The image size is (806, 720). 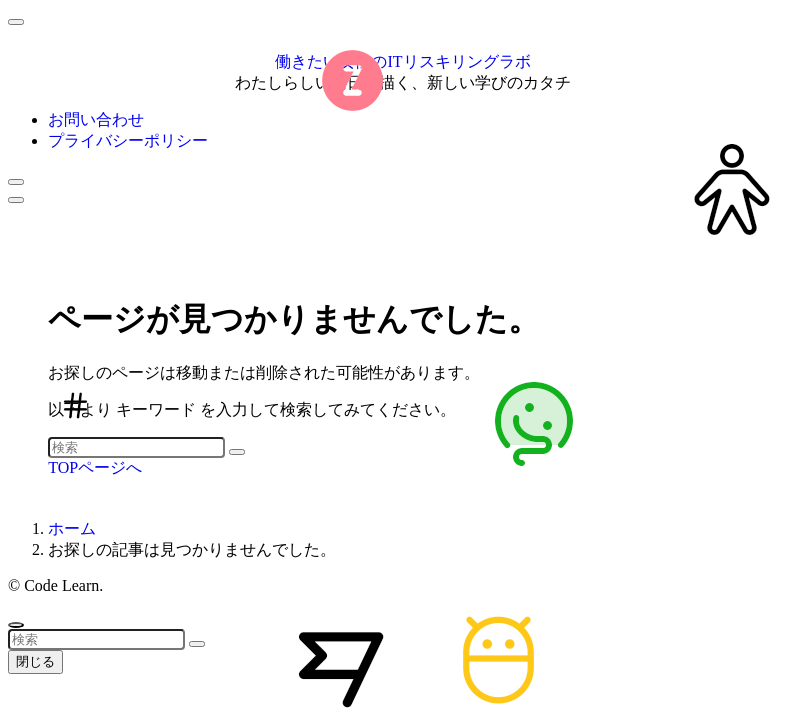 I want to click on flag or bookmark an item, so click(x=338, y=665).